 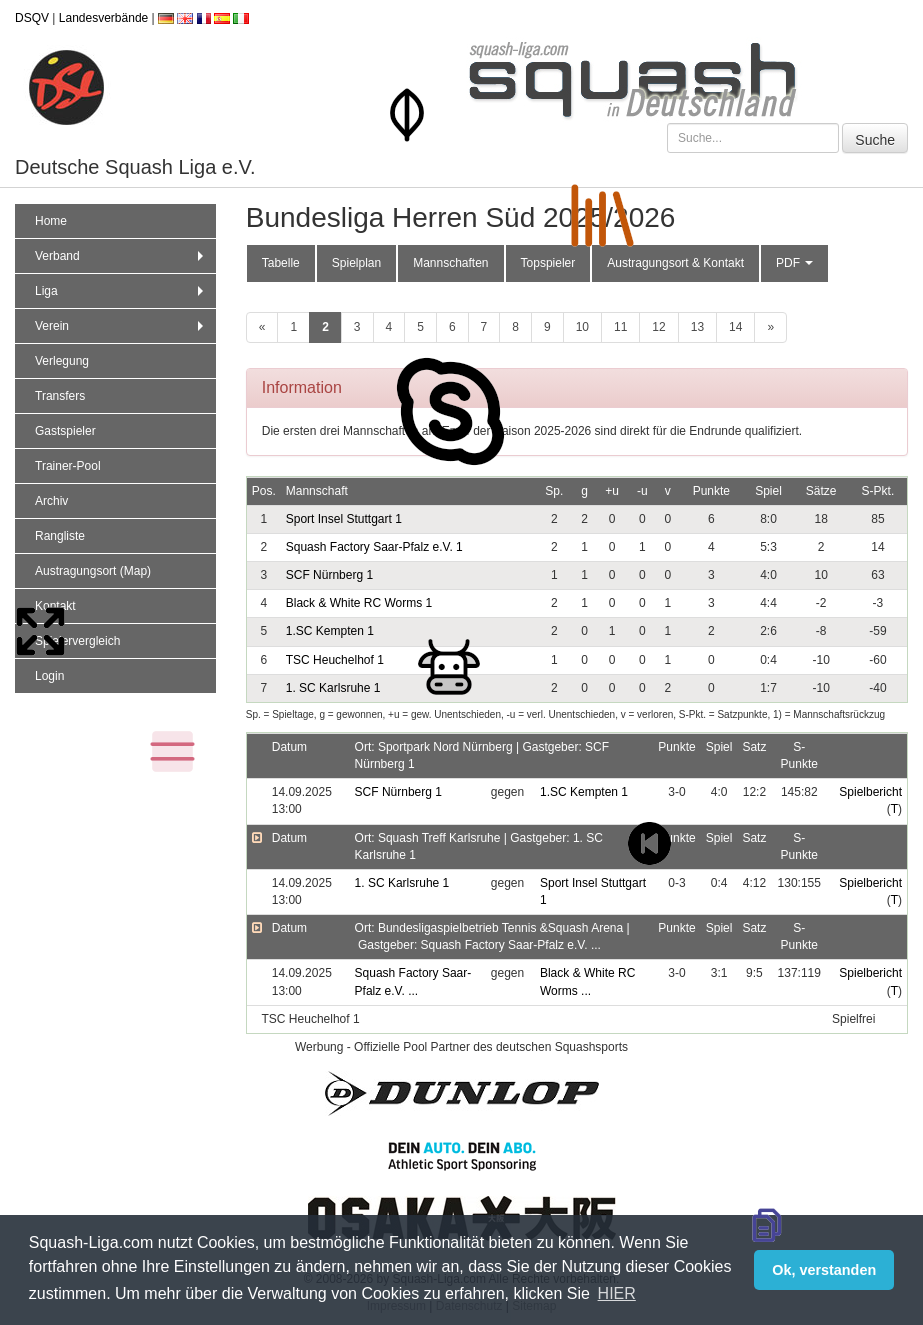 I want to click on MongoDB database service logo, so click(x=407, y=115).